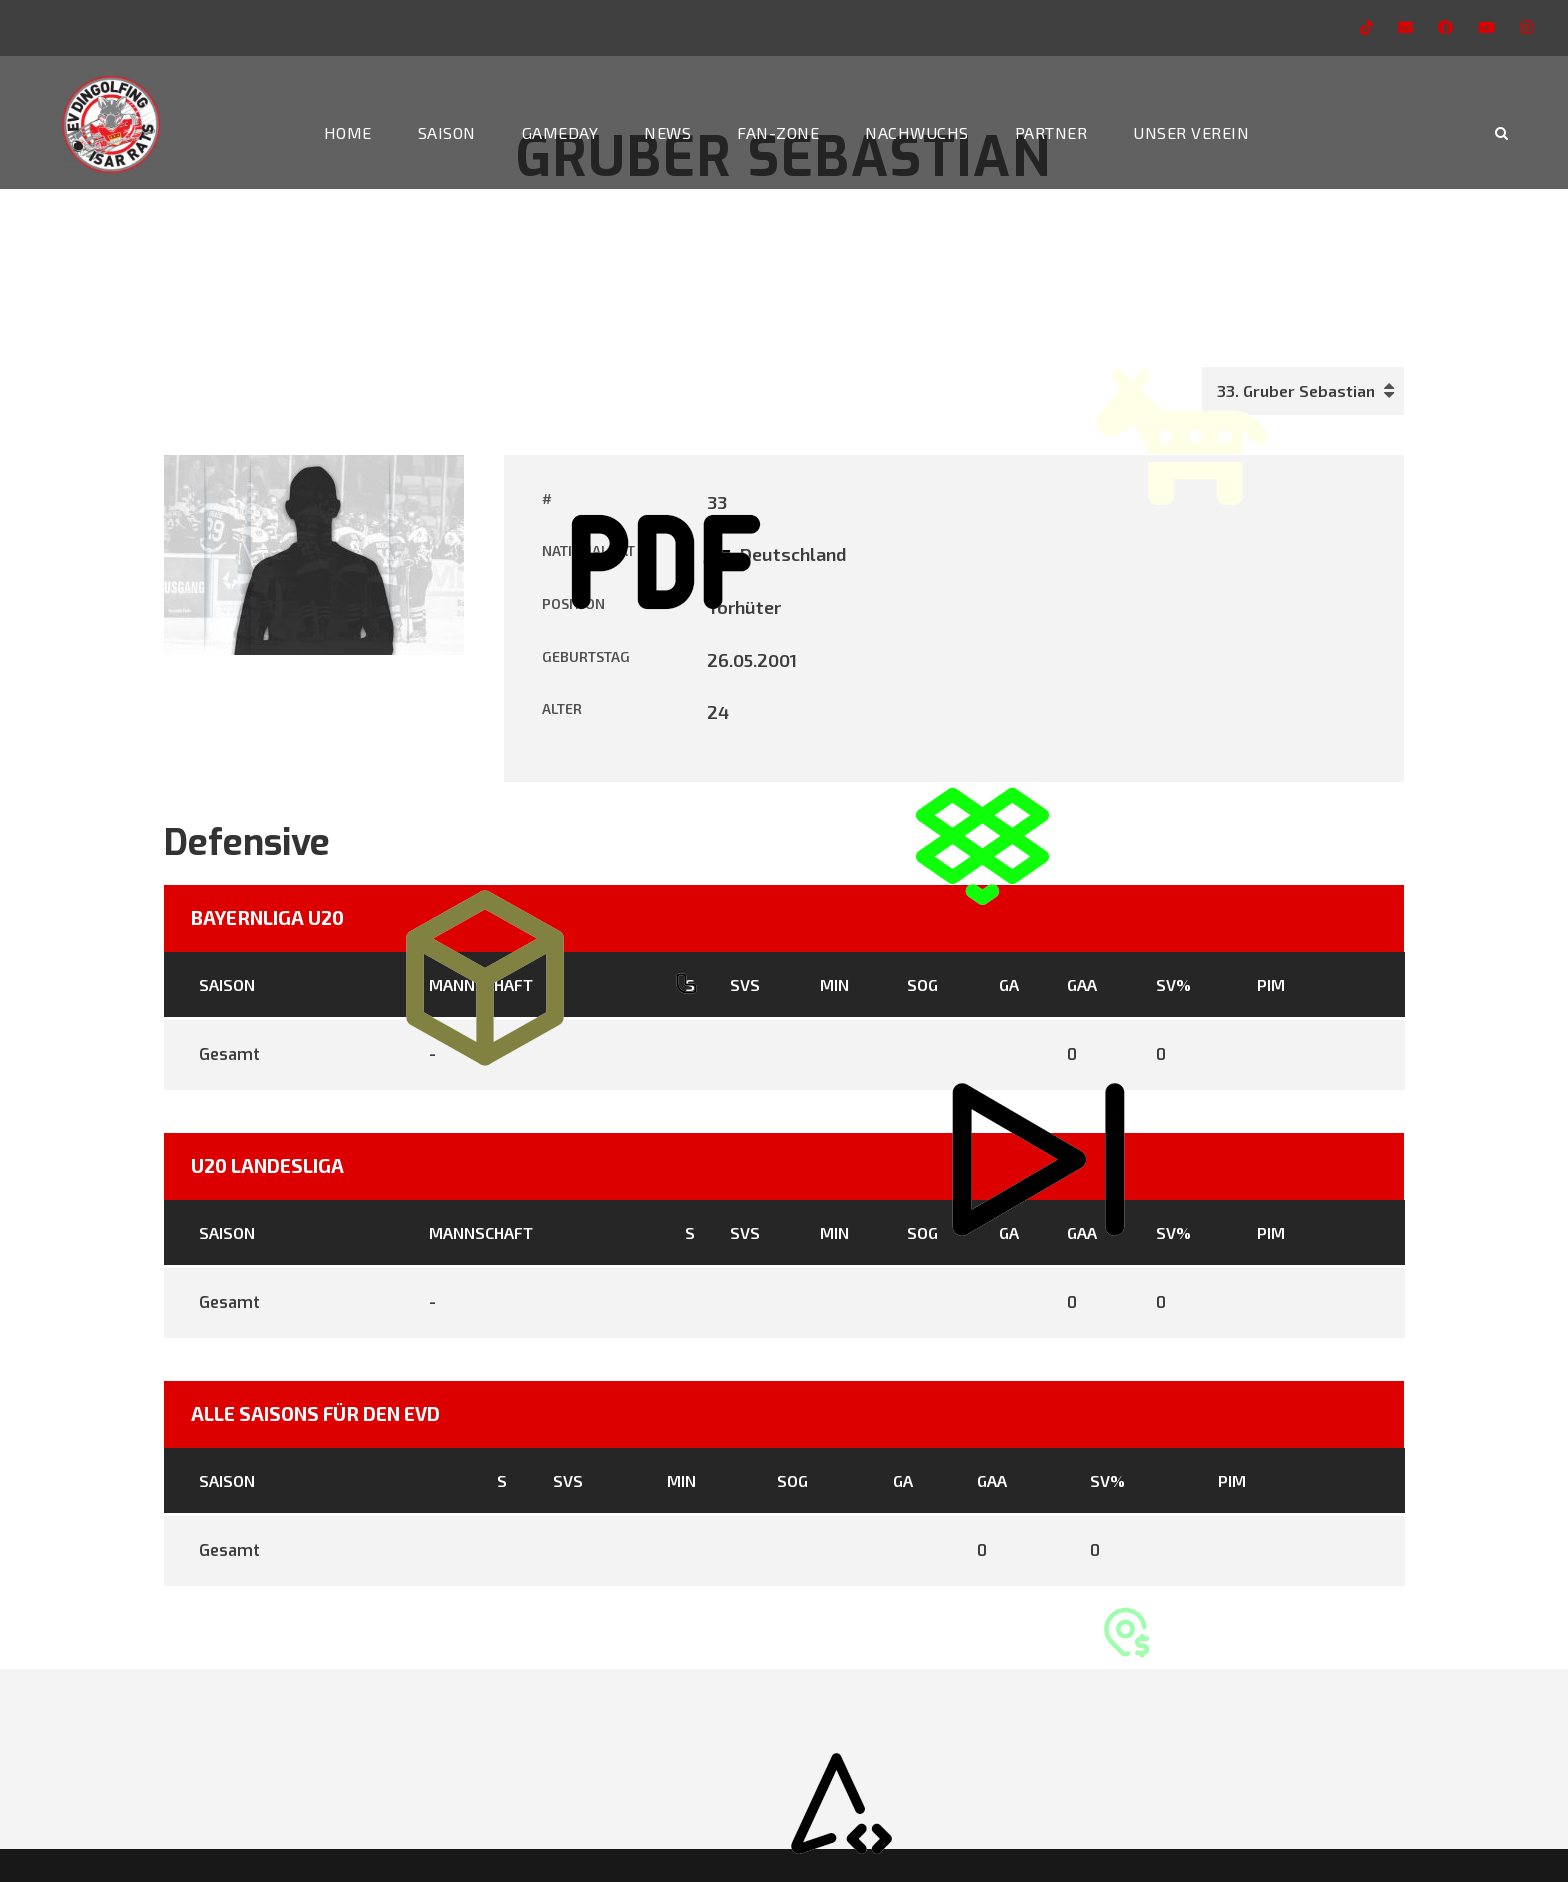  I want to click on find nearby financial services or ATMs, so click(1125, 1631).